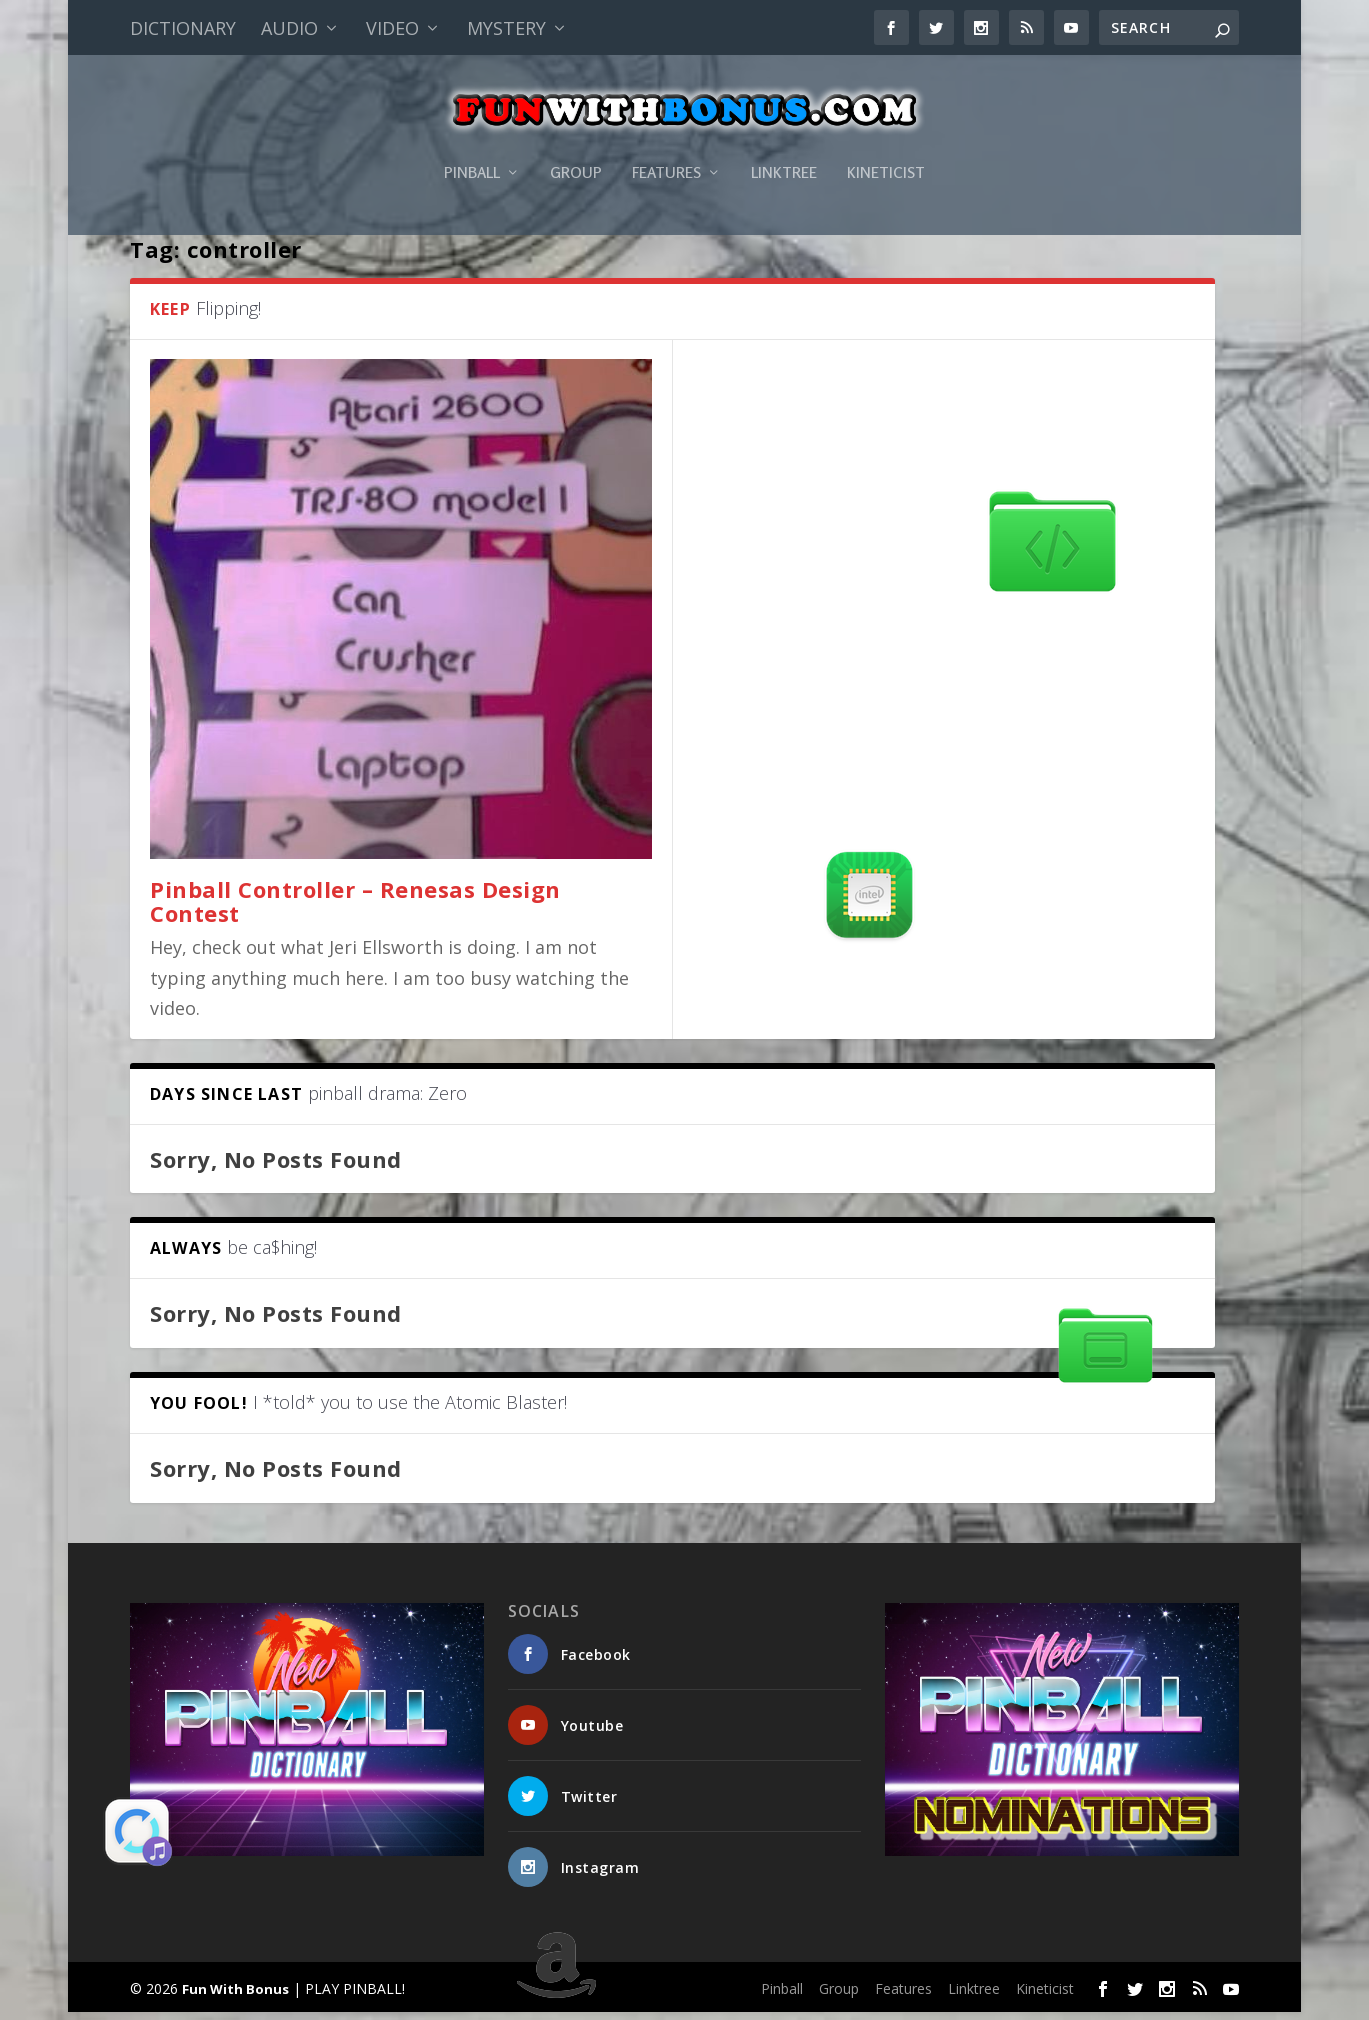 The width and height of the screenshot is (1369, 2020). Describe the element at coordinates (1105, 1345) in the screenshot. I see `open desktop folder` at that location.